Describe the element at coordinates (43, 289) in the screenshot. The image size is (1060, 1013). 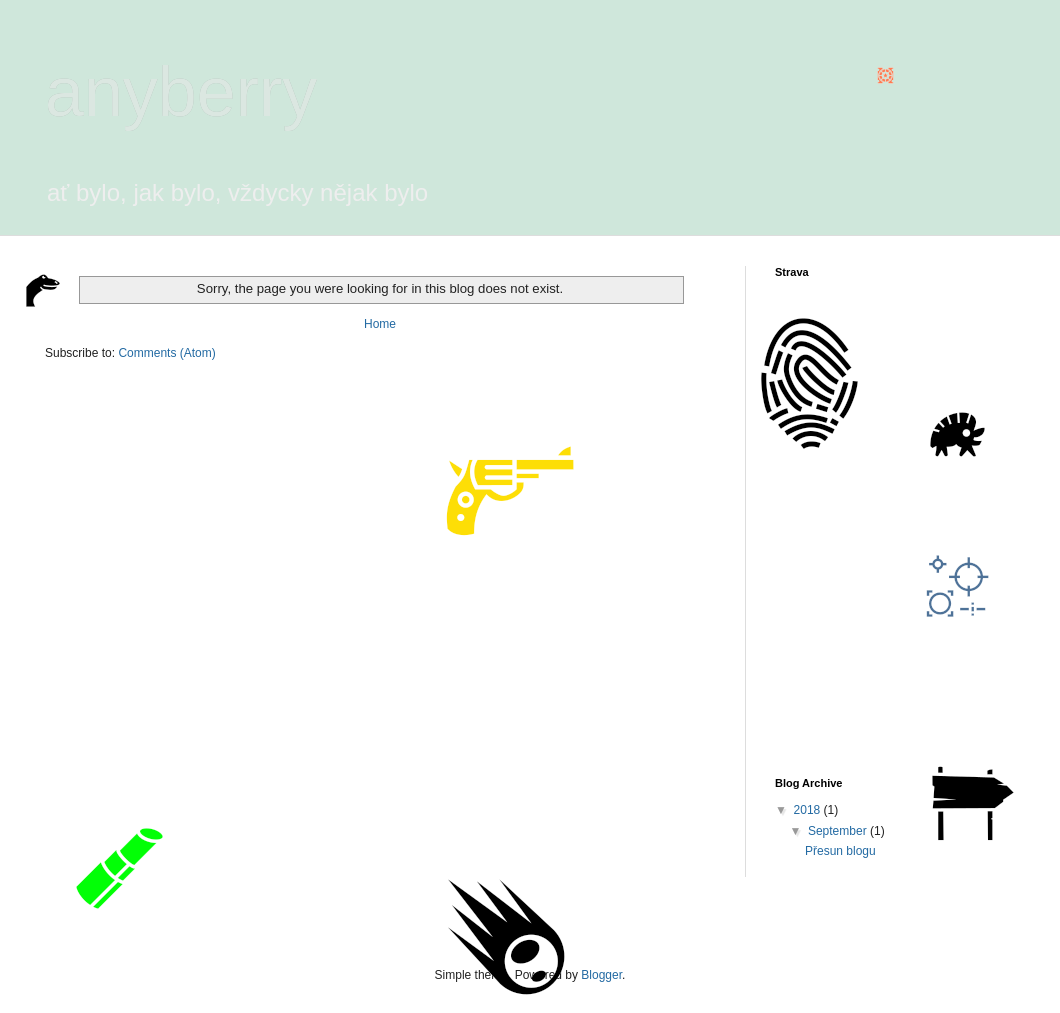
I see `access dinosaur-related content or games` at that location.